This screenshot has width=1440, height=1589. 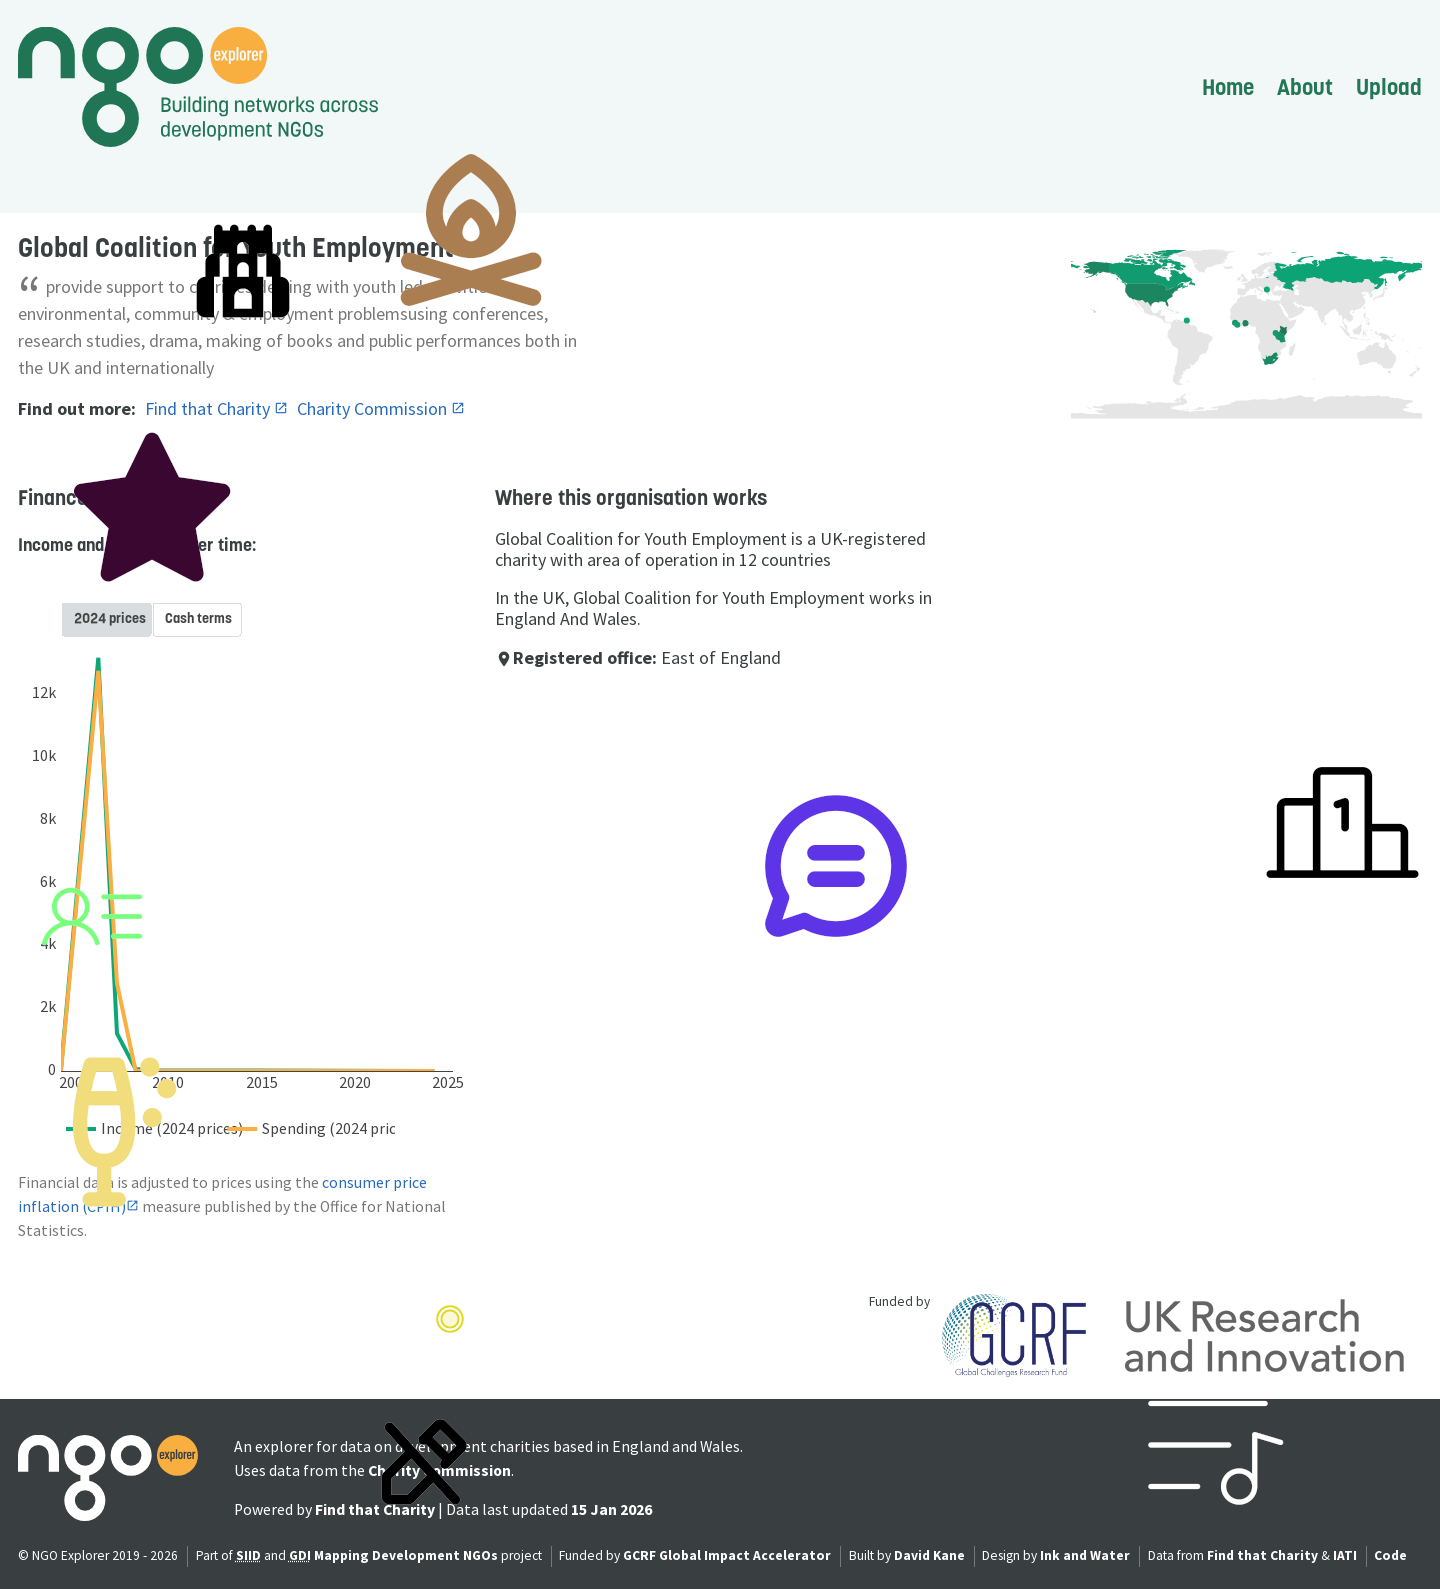 What do you see at coordinates (450, 1319) in the screenshot?
I see `start recording audio or video` at bounding box center [450, 1319].